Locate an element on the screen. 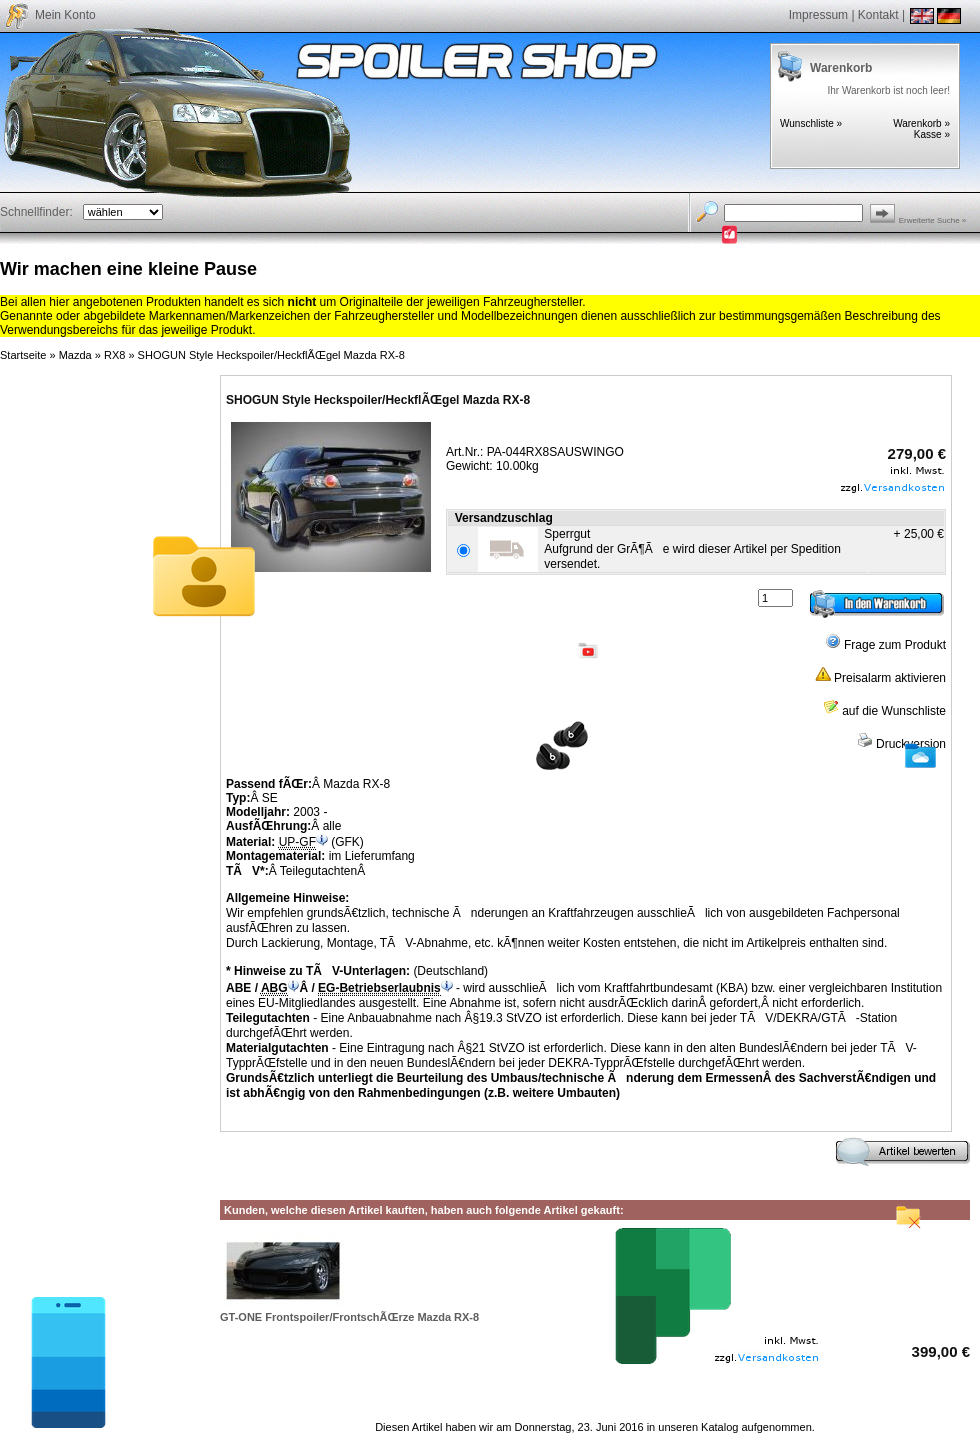 The width and height of the screenshot is (980, 1445). open folder containing YouTube downloads is located at coordinates (588, 651).